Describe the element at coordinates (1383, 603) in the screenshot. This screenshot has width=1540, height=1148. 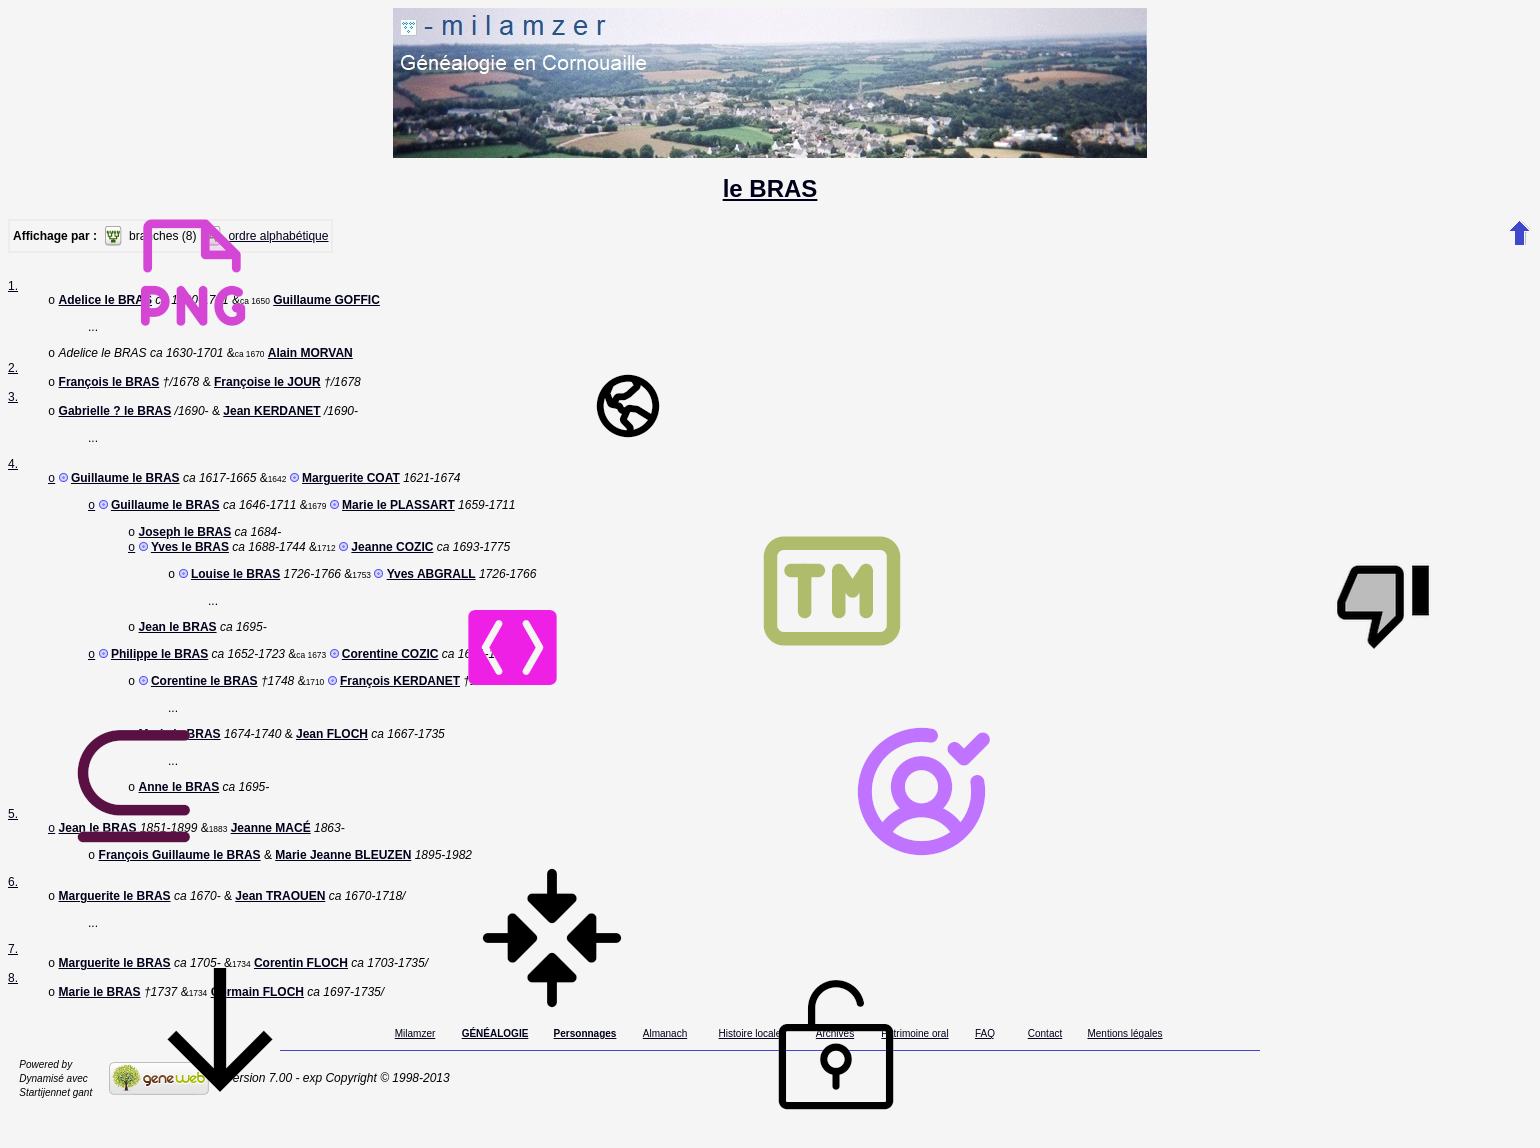
I see `dislike or downvote content` at that location.